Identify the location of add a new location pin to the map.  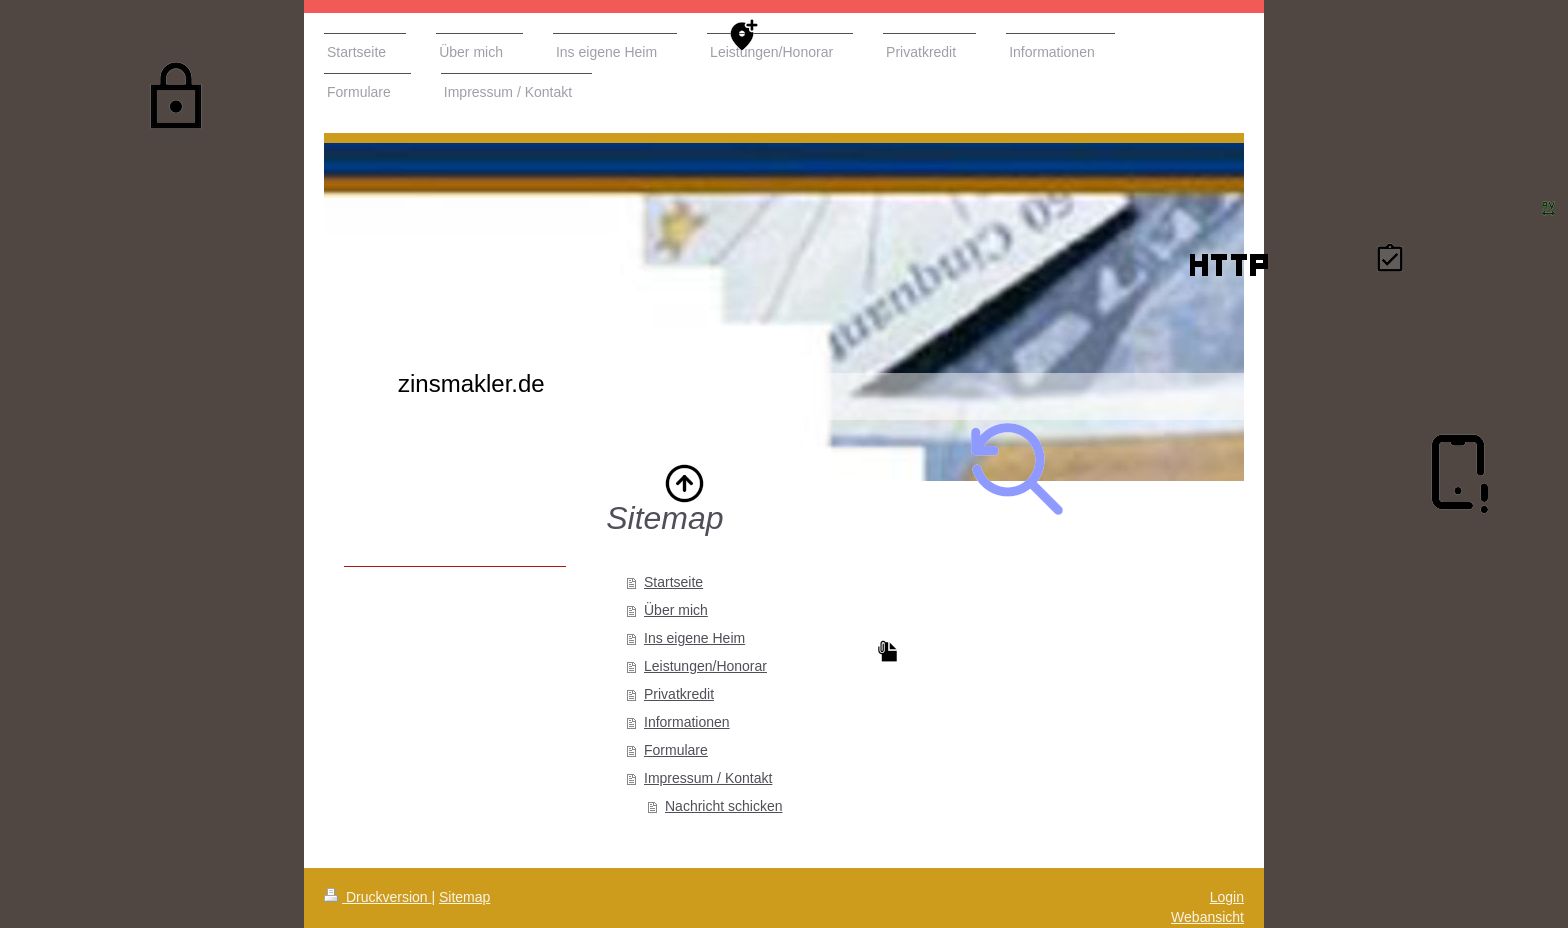
(742, 35).